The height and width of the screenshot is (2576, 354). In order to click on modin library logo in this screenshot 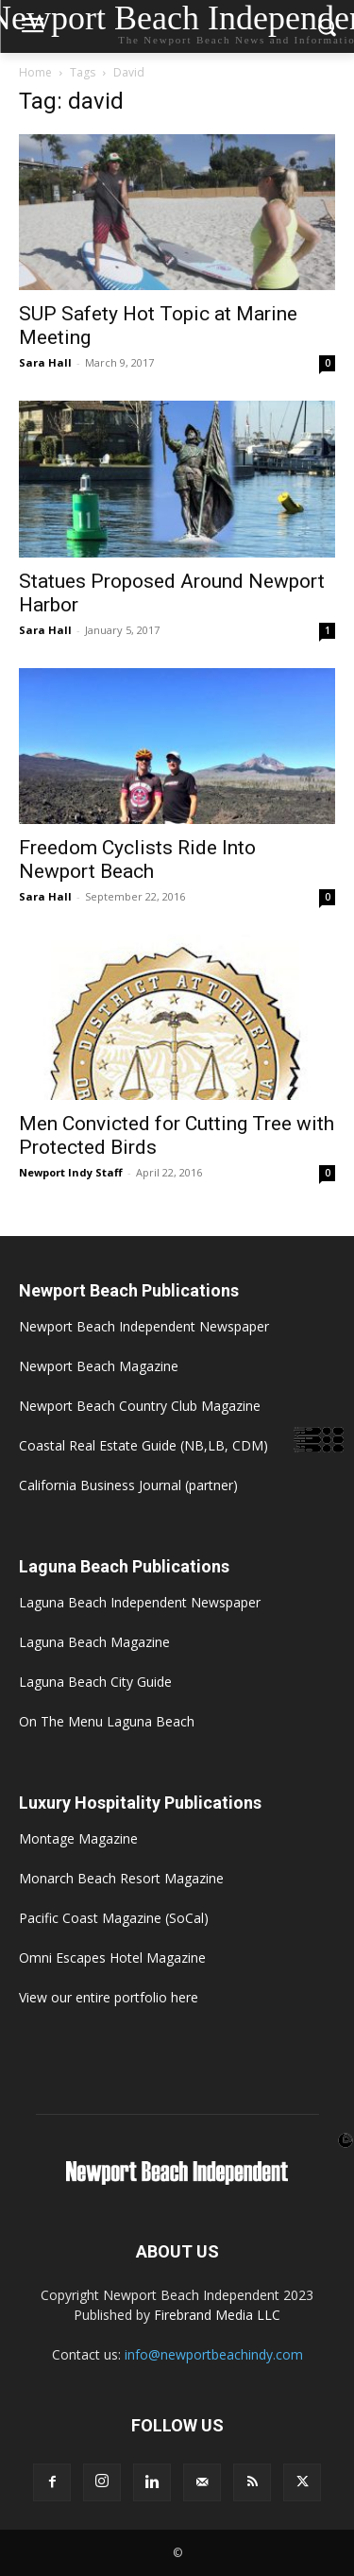, I will do `click(318, 1439)`.